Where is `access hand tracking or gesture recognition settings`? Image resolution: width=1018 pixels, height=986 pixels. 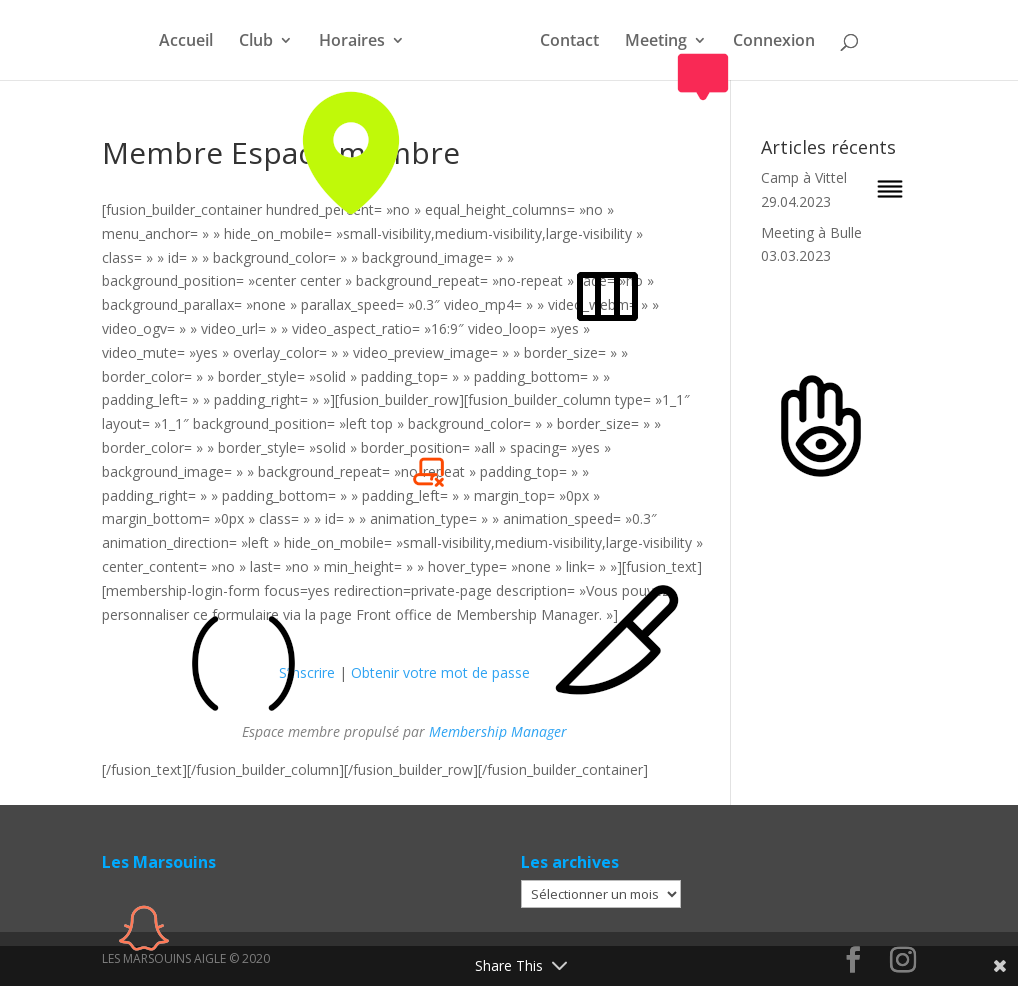 access hand tracking or gesture recognition settings is located at coordinates (821, 426).